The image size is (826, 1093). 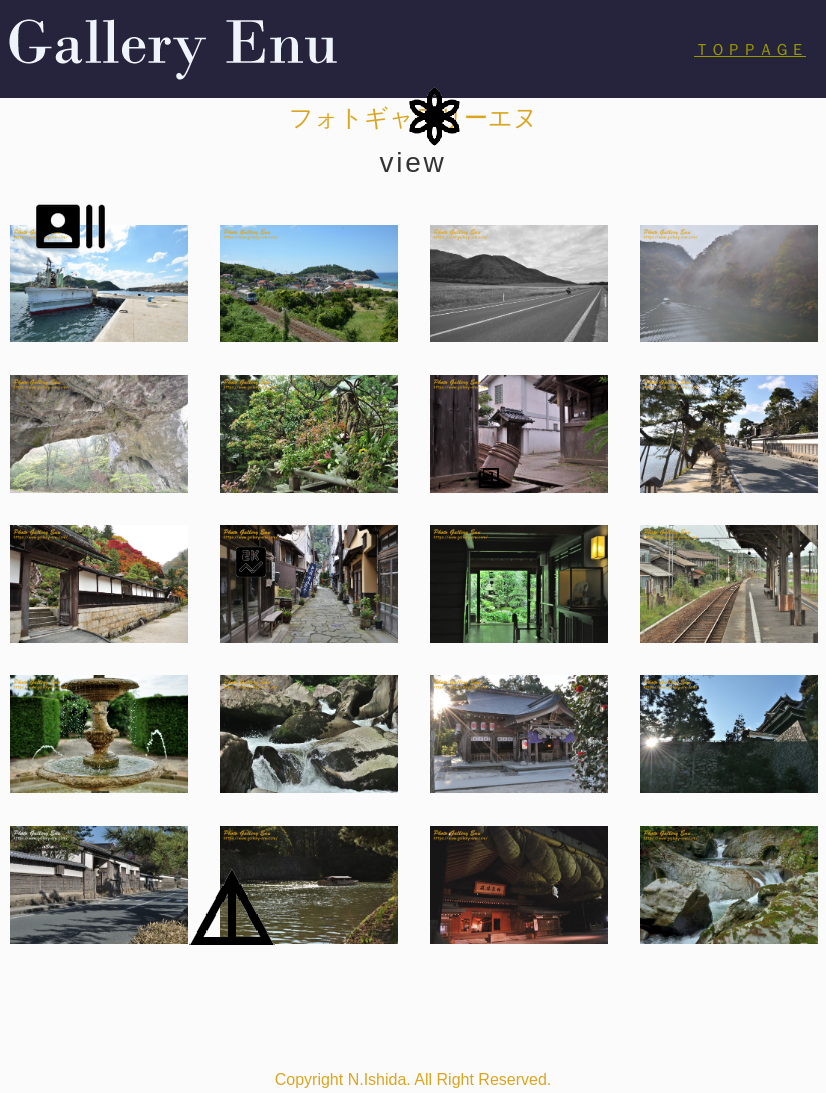 What do you see at coordinates (434, 116) in the screenshot?
I see `apply a vintage or retro photo filter` at bounding box center [434, 116].